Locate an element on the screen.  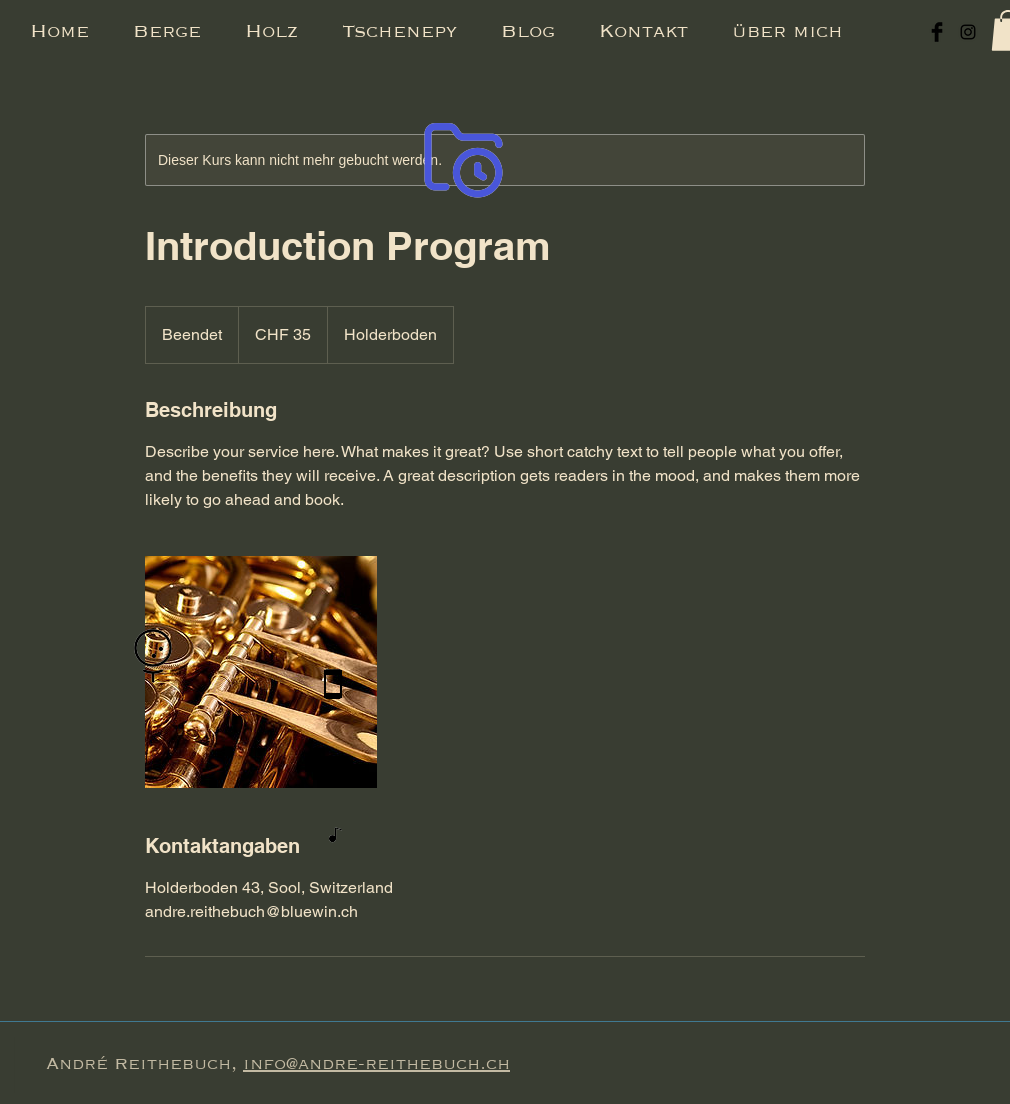
set mobile device as primary is located at coordinates (333, 684).